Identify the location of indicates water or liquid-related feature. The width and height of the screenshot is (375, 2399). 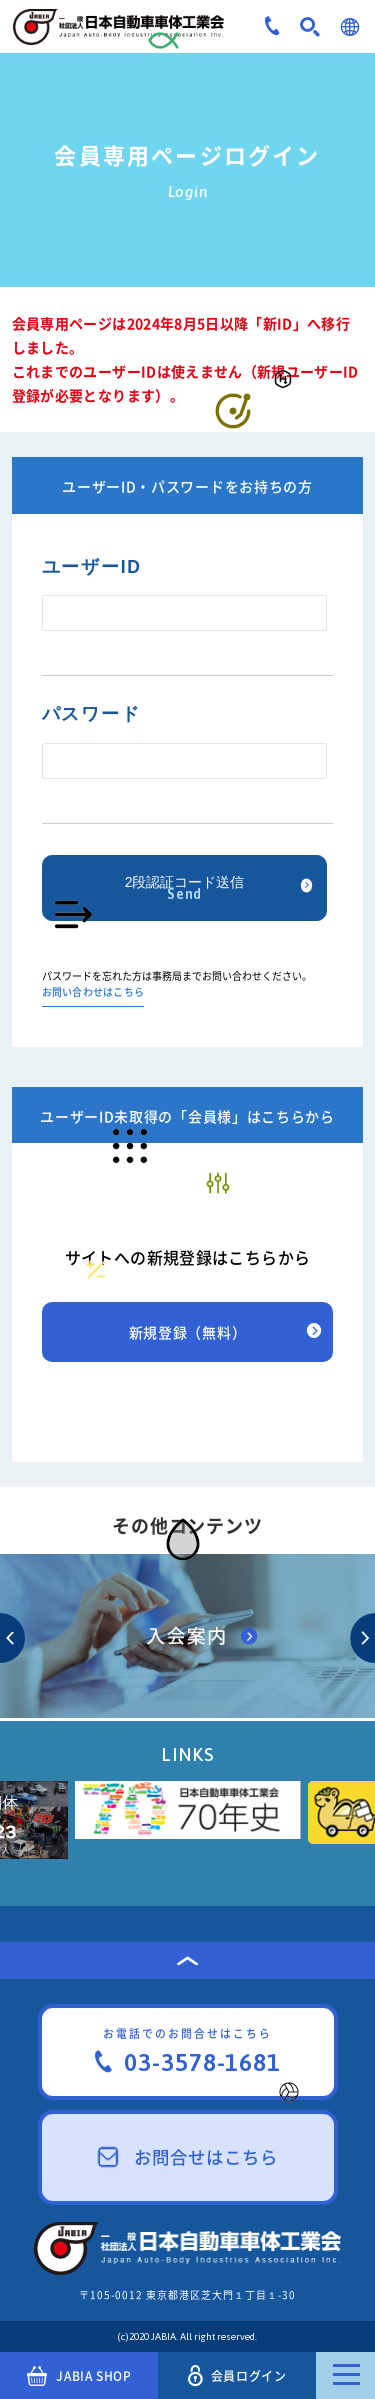
(183, 1541).